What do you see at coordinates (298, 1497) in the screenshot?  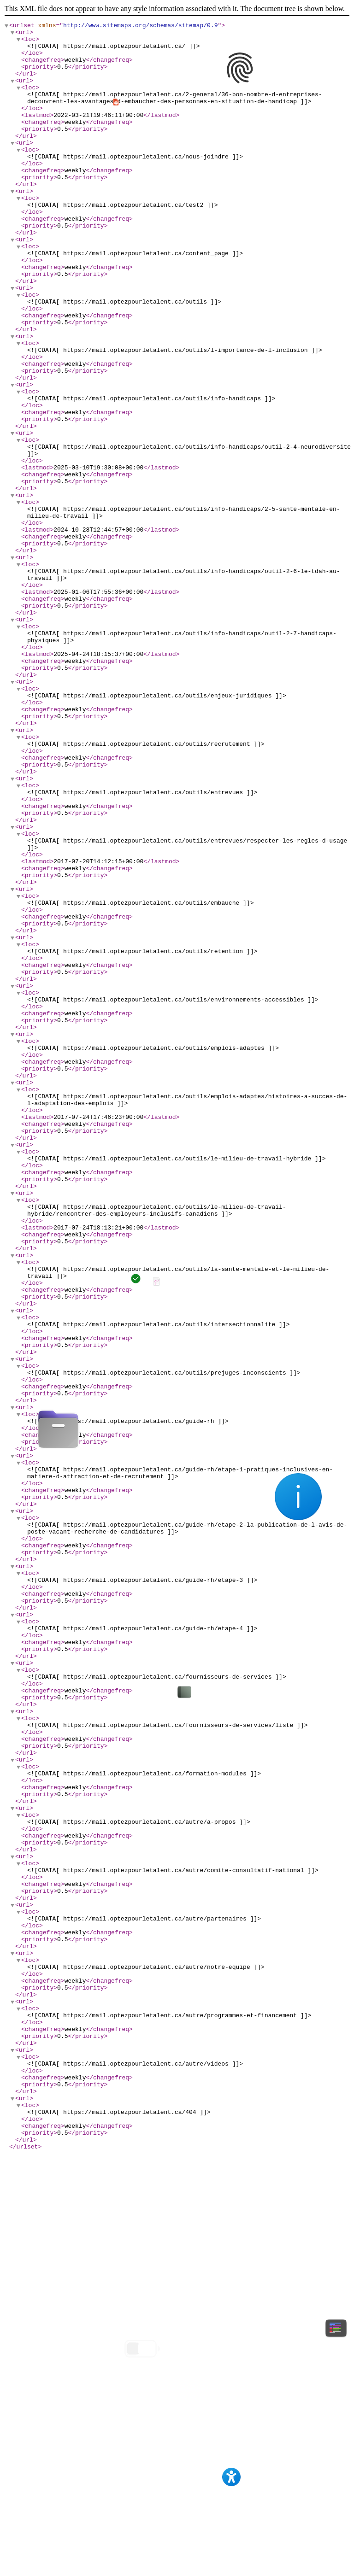 I see `view more information about this item` at bounding box center [298, 1497].